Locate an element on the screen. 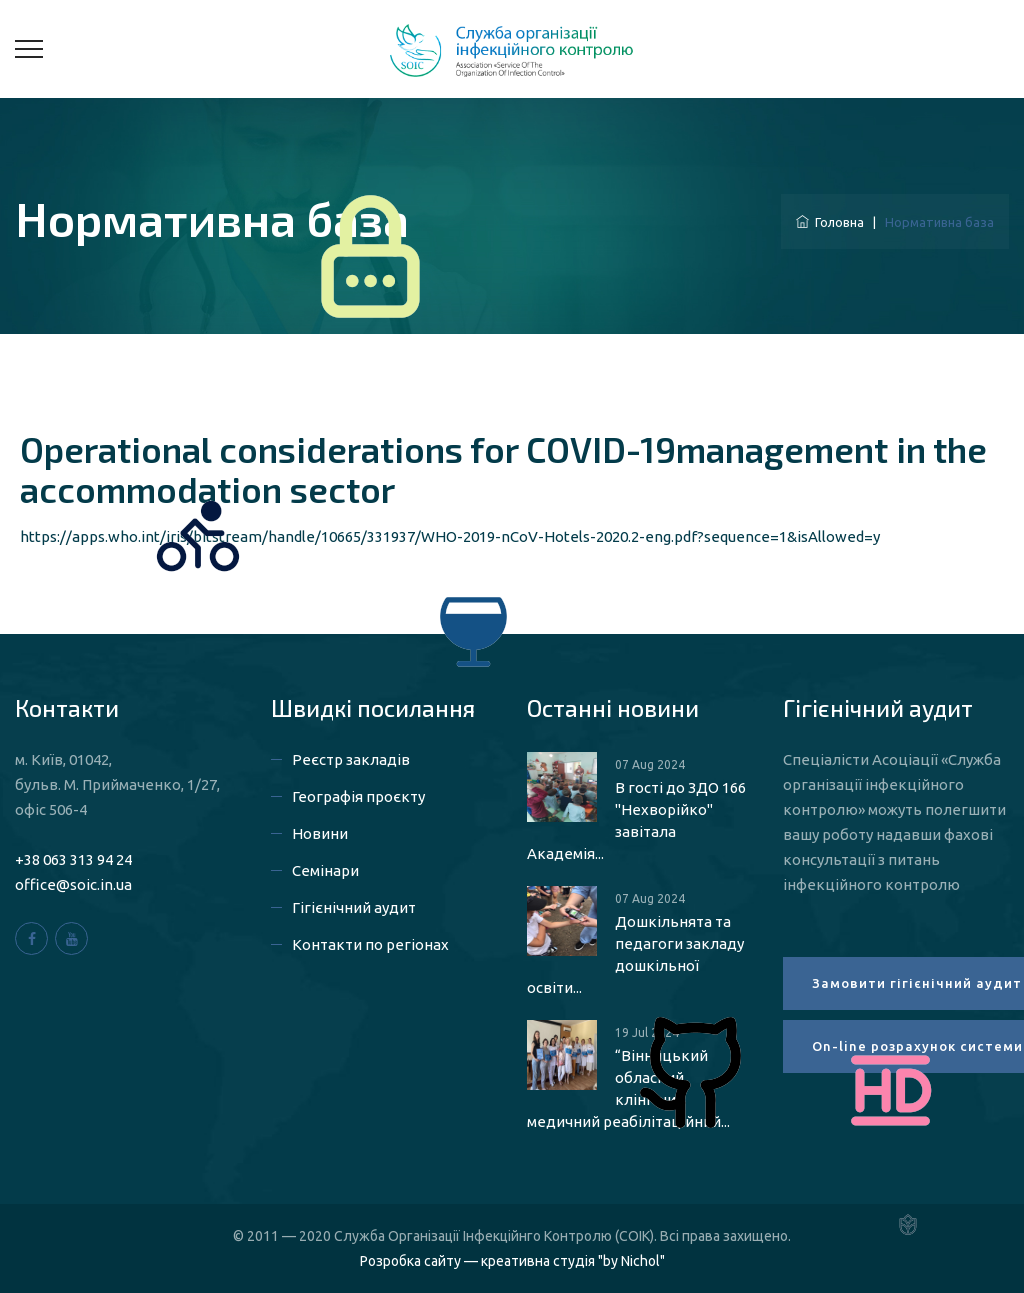  browse wine or spirits menu is located at coordinates (473, 630).